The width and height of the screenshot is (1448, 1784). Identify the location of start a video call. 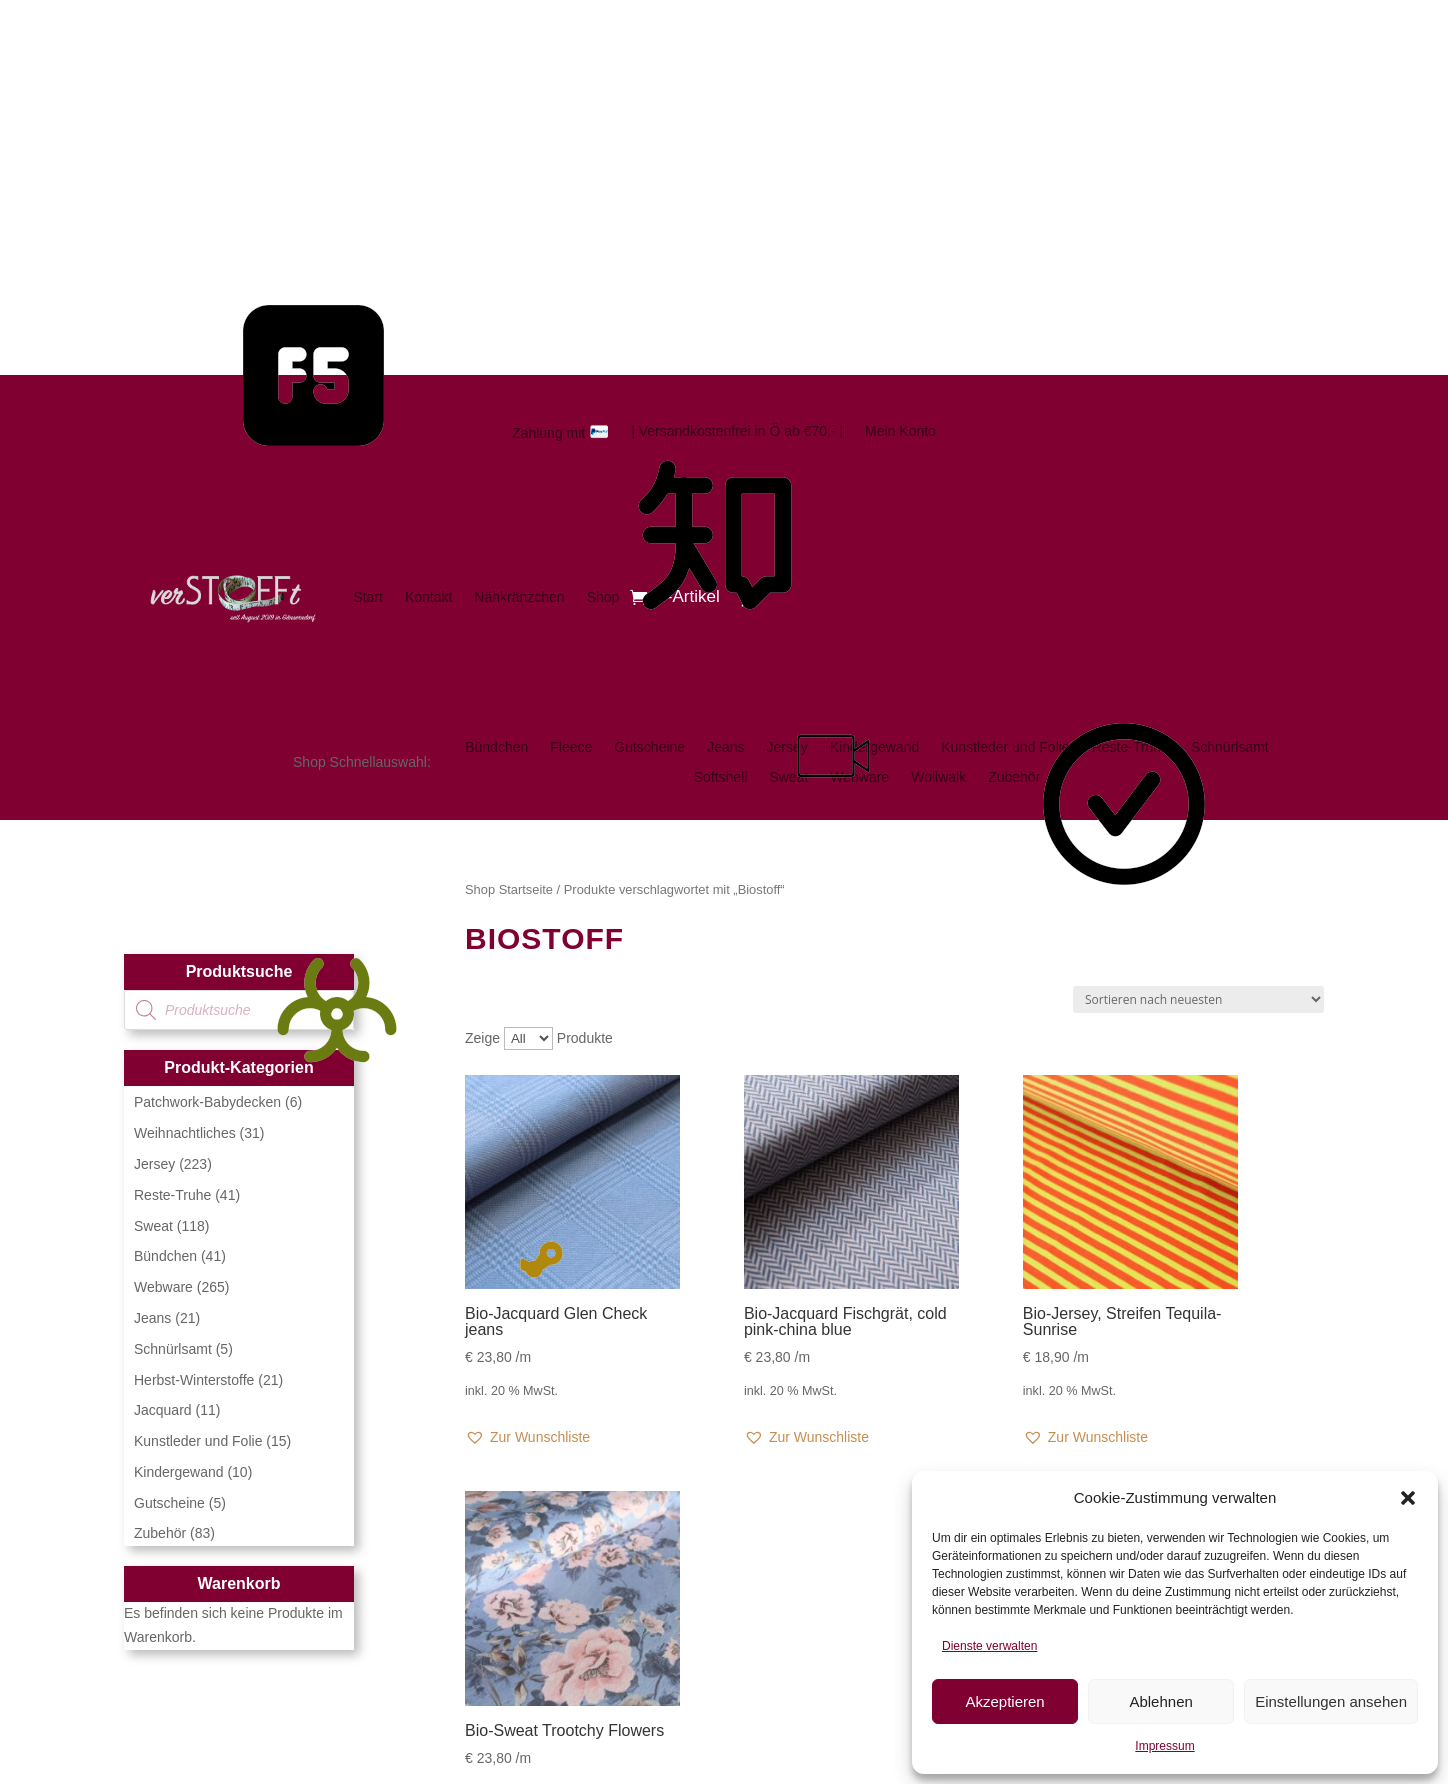
(831, 756).